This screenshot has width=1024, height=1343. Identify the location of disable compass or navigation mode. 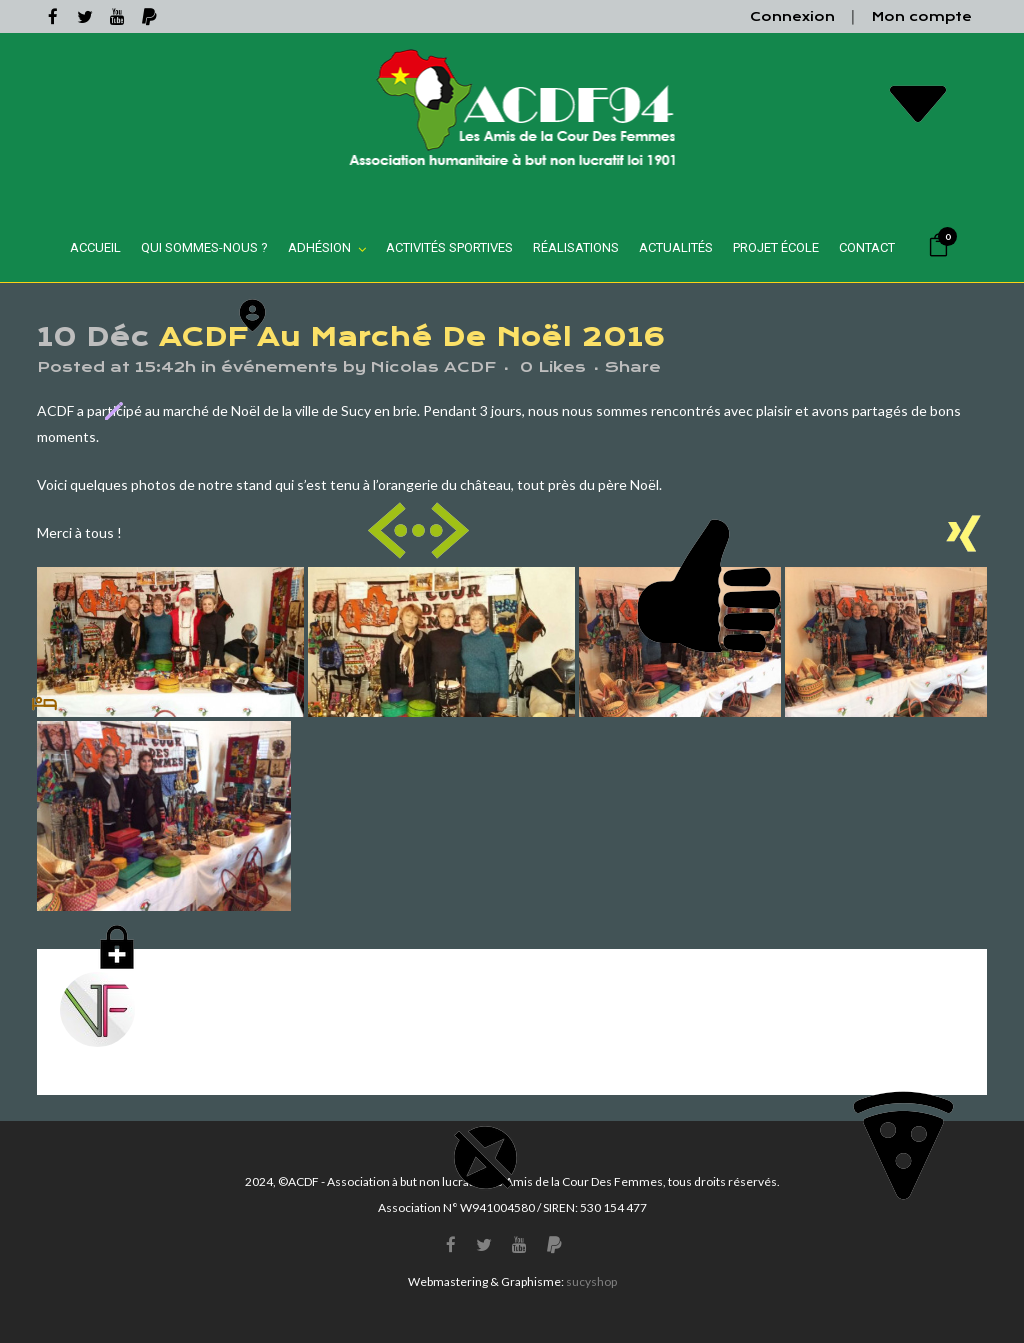
(485, 1157).